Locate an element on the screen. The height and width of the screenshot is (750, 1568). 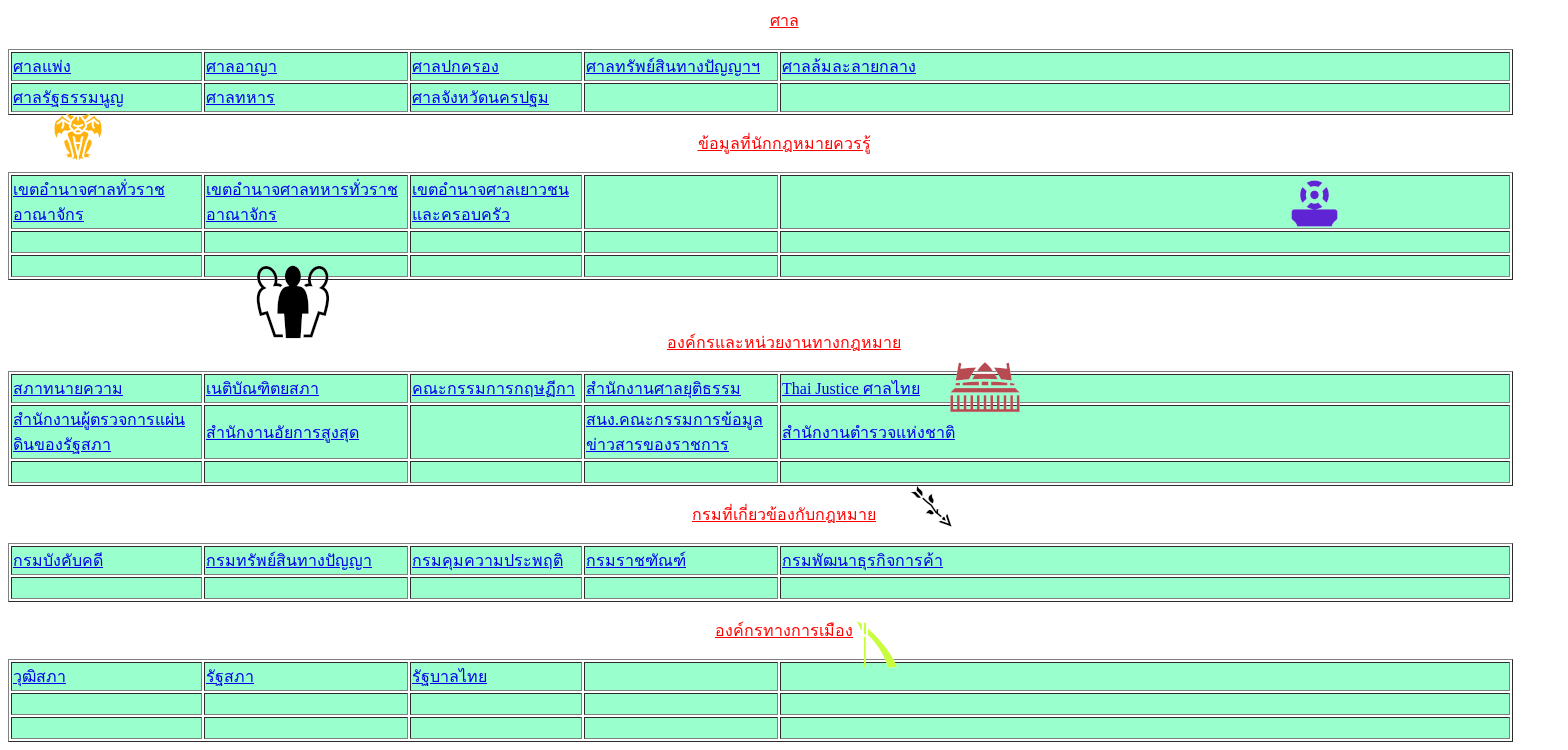
indicates a natural or organic navigation path is located at coordinates (931, 506).